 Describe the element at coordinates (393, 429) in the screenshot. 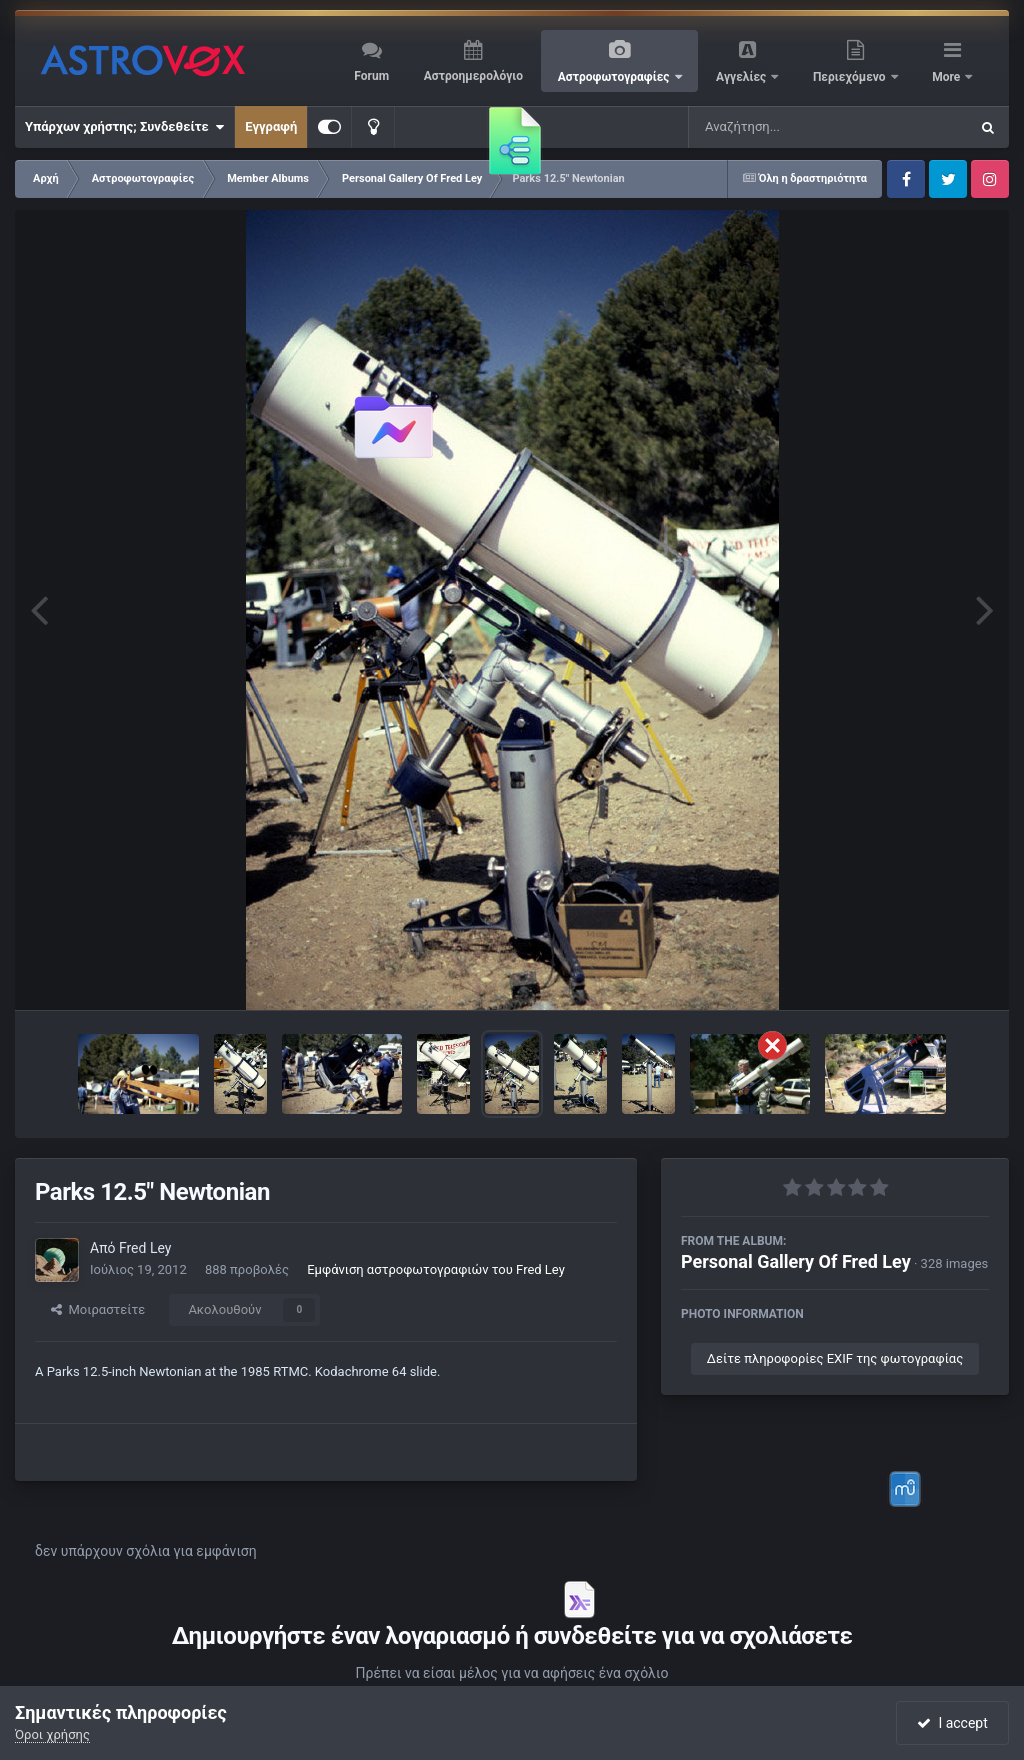

I see `open messenger app folder` at that location.